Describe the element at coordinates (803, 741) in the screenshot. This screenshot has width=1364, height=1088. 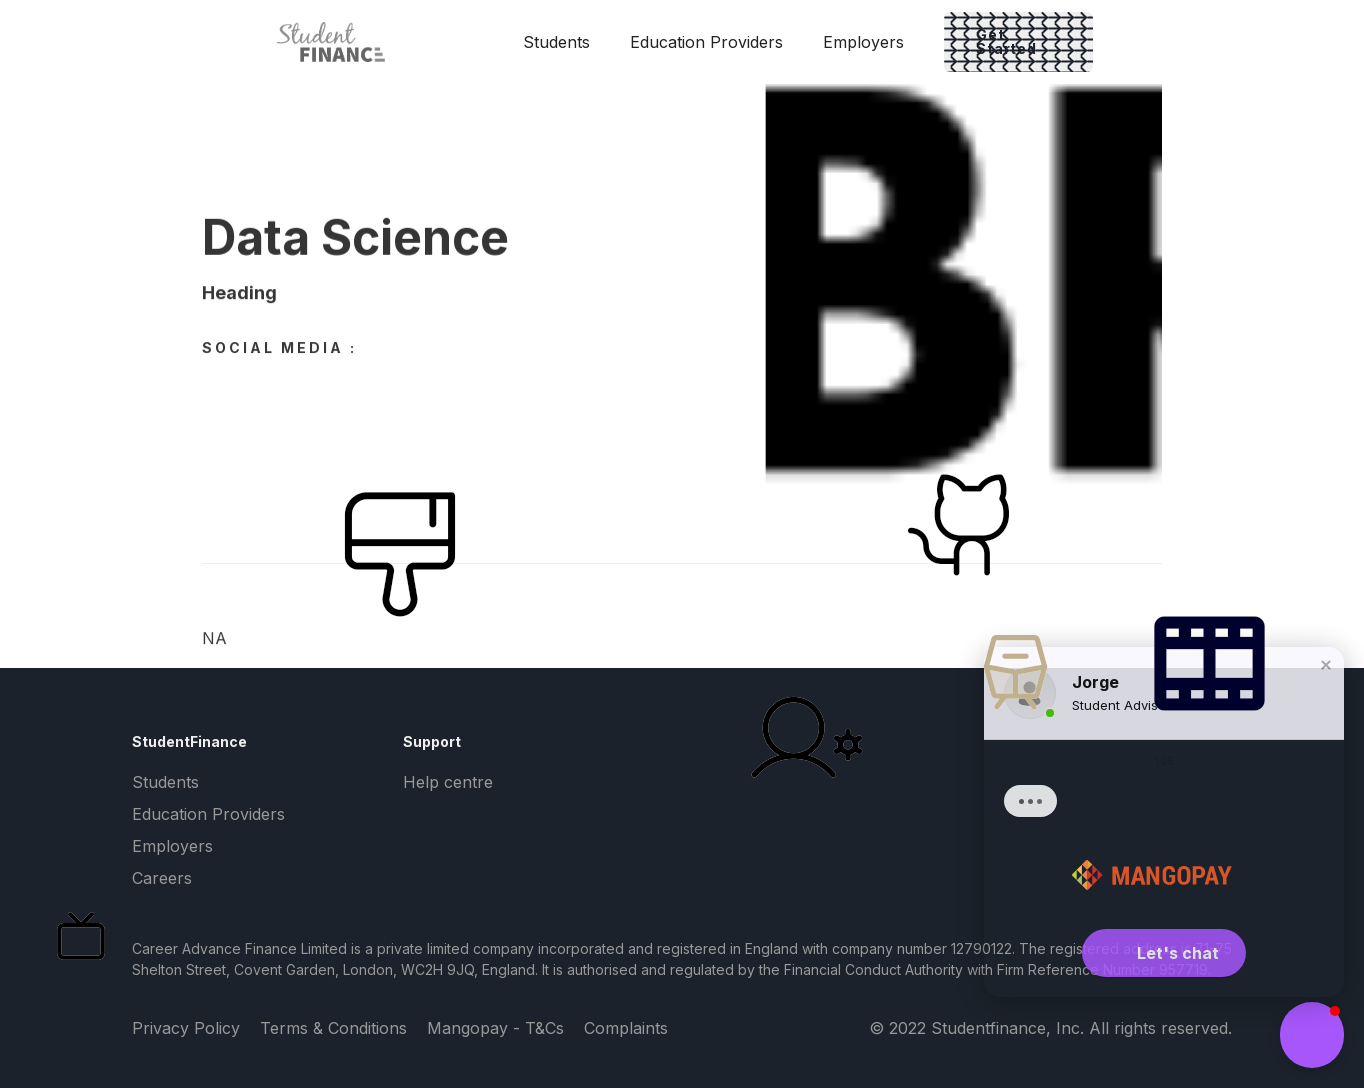
I see `access user settings` at that location.